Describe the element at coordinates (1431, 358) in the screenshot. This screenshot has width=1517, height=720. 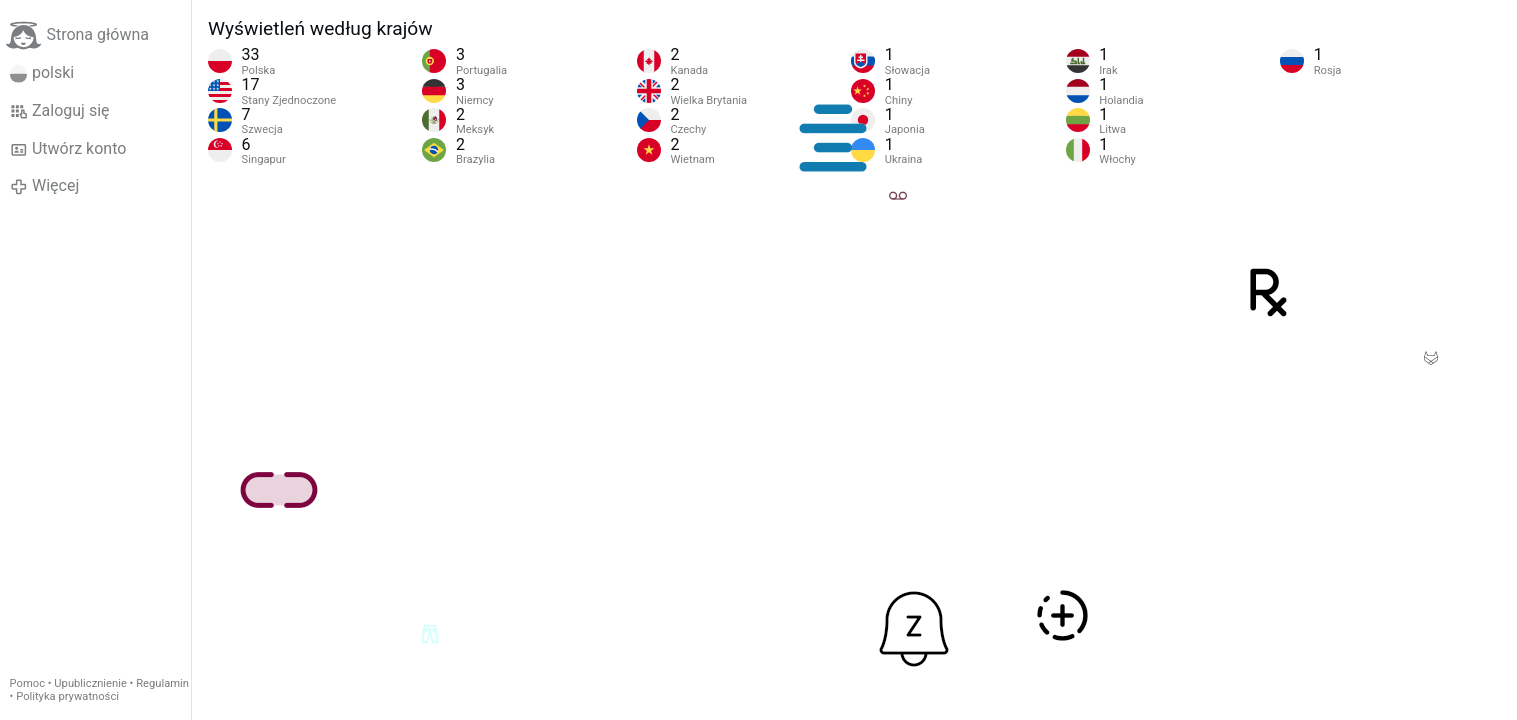
I see `link to gitlab repository` at that location.